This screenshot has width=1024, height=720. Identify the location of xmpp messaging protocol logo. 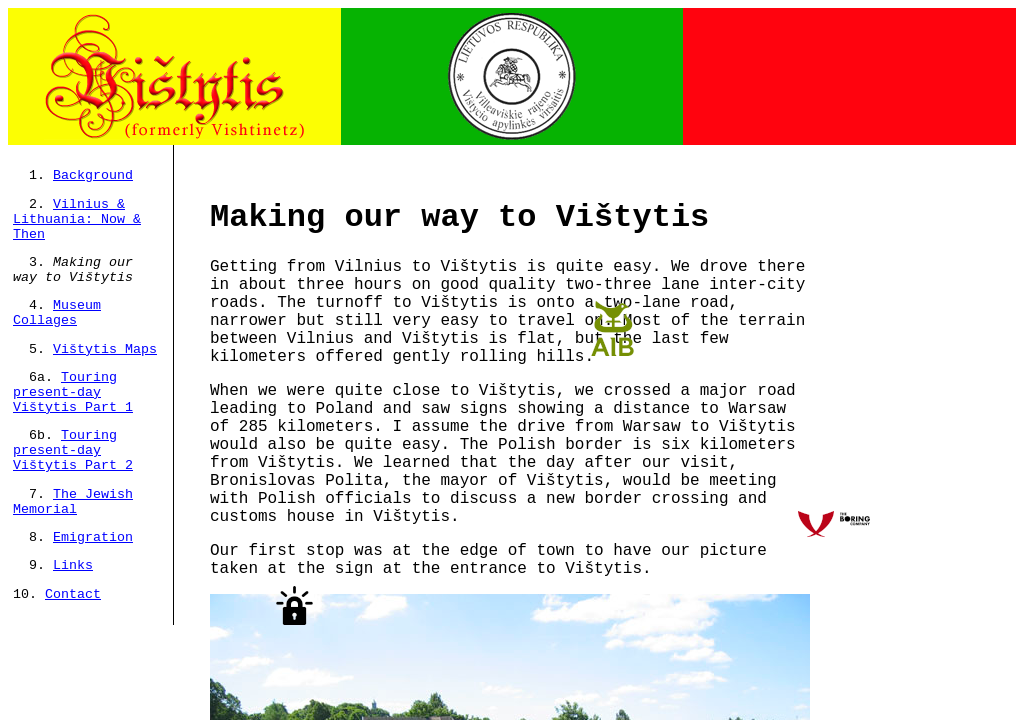
(816, 524).